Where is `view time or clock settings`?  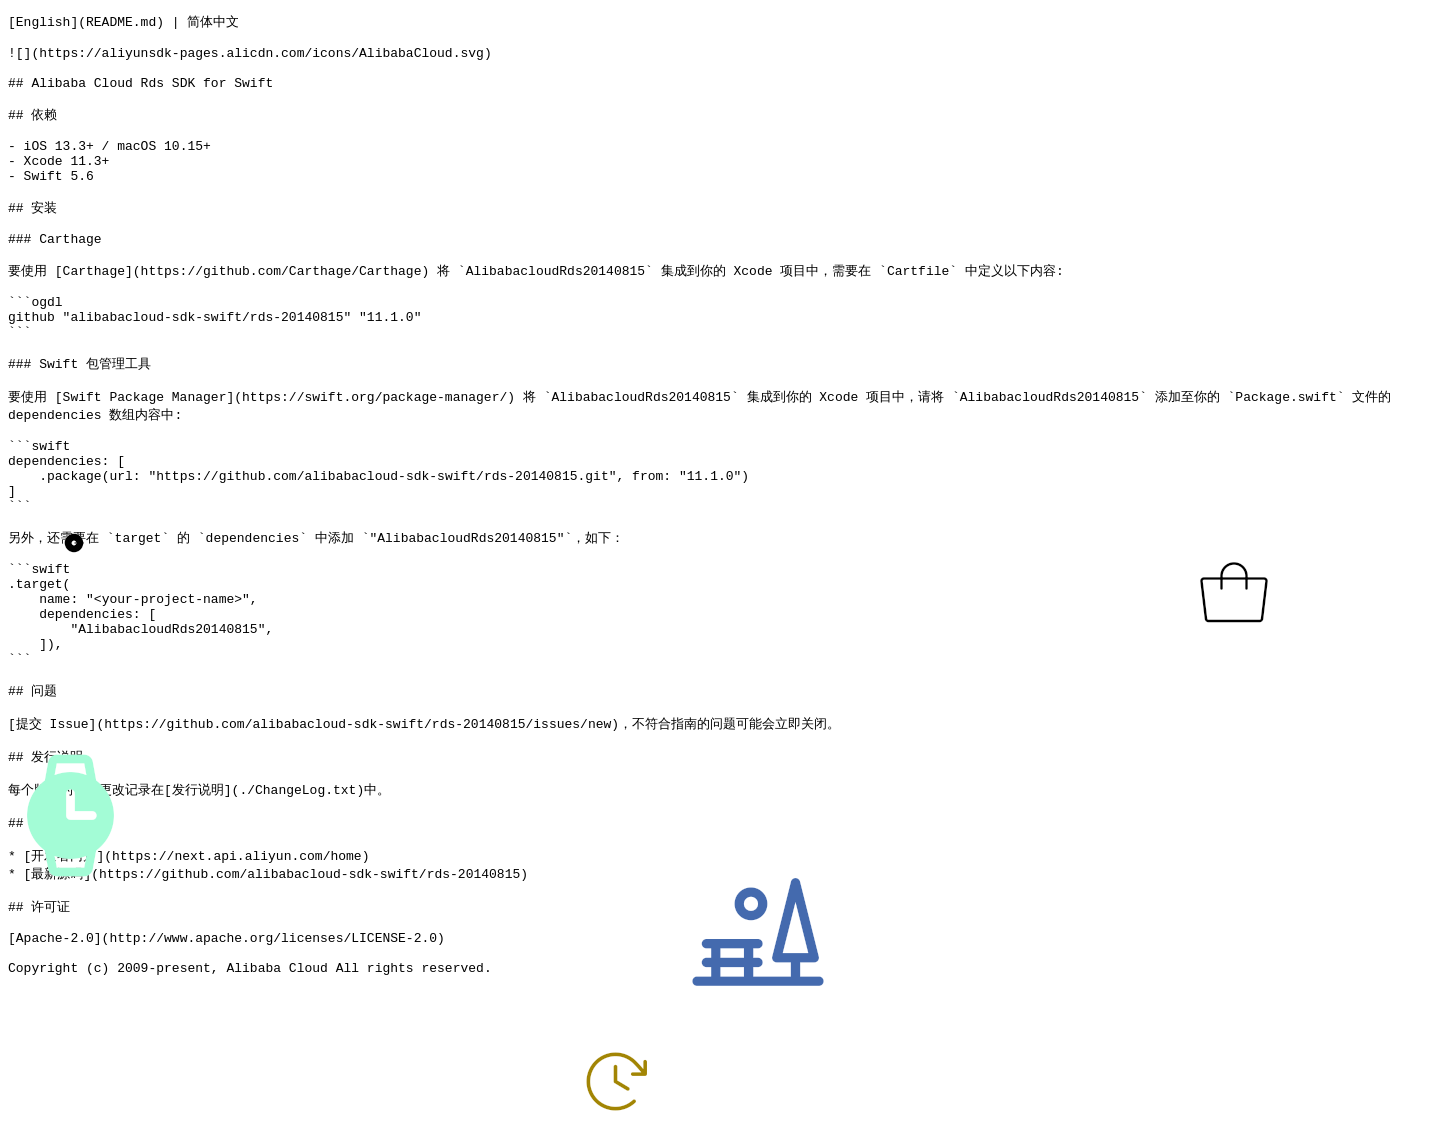 view time or clock settings is located at coordinates (70, 815).